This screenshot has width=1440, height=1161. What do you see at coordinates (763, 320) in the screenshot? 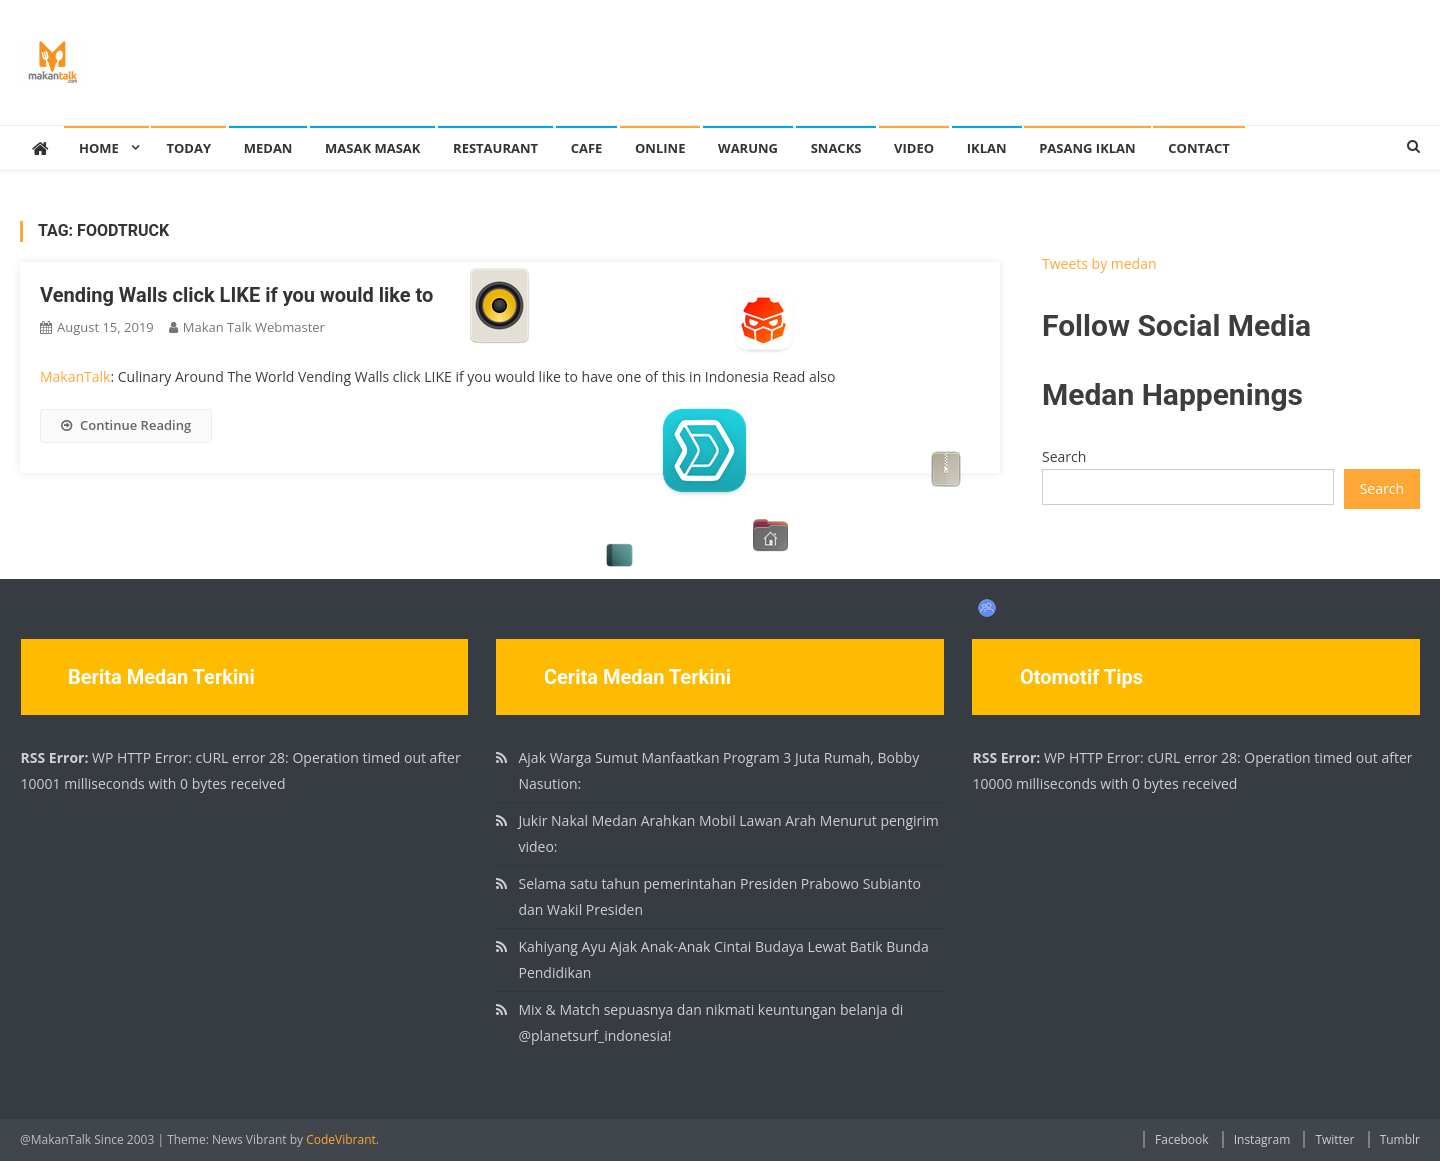
I see `open the Redot game engine application` at bounding box center [763, 320].